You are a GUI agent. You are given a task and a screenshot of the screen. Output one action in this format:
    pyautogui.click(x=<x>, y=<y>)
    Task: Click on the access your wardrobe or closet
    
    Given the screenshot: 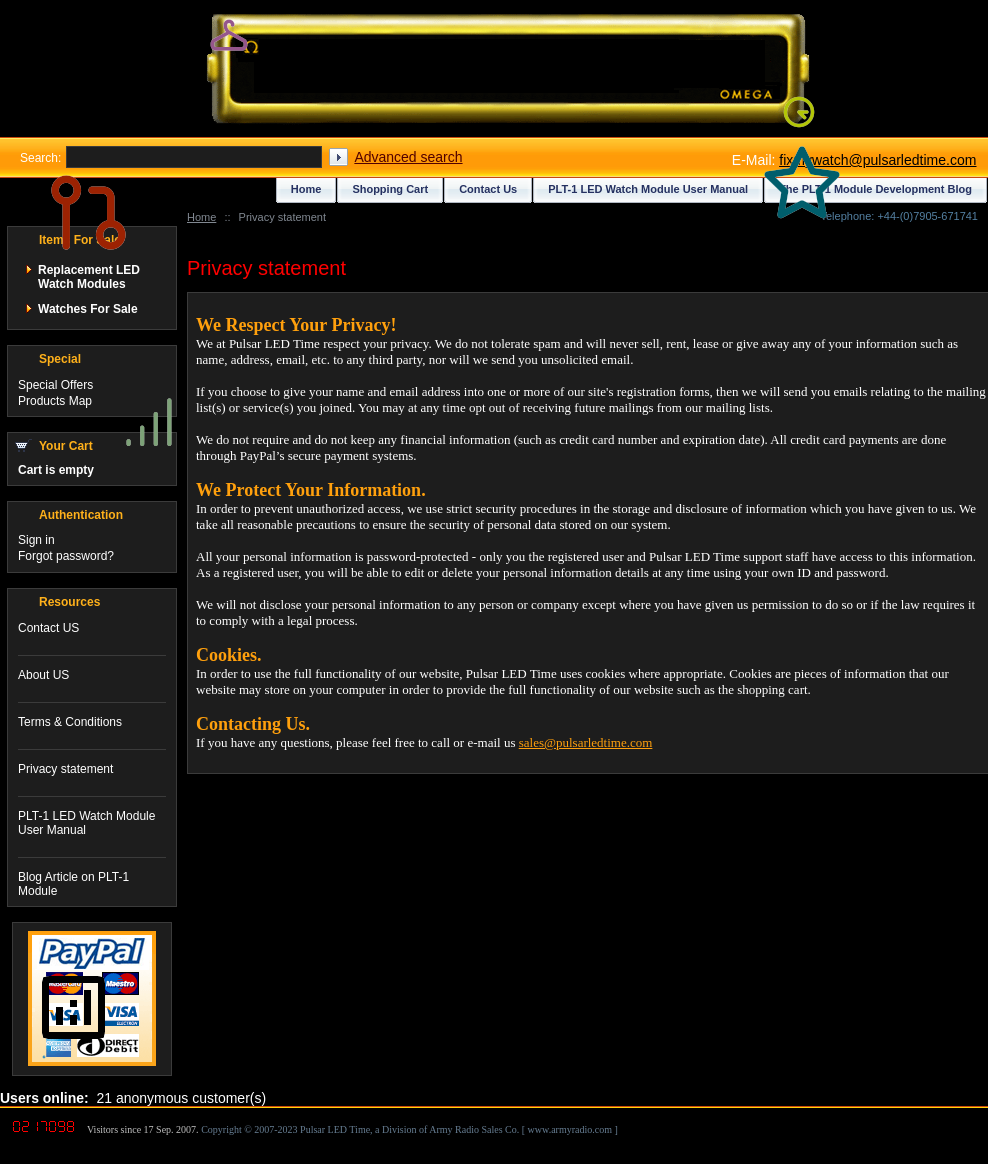 What is the action you would take?
    pyautogui.click(x=229, y=36)
    